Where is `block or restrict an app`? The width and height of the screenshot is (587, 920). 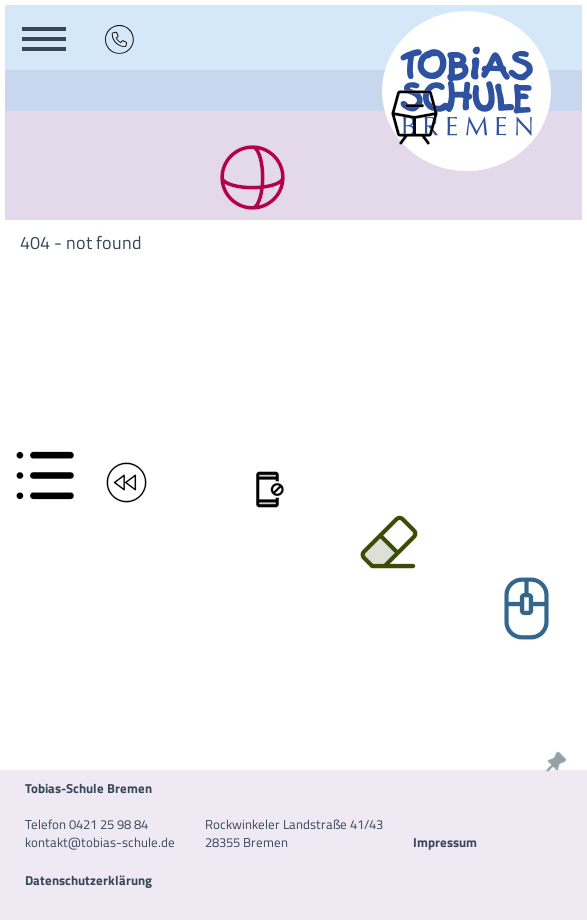 block or restrict an app is located at coordinates (267, 489).